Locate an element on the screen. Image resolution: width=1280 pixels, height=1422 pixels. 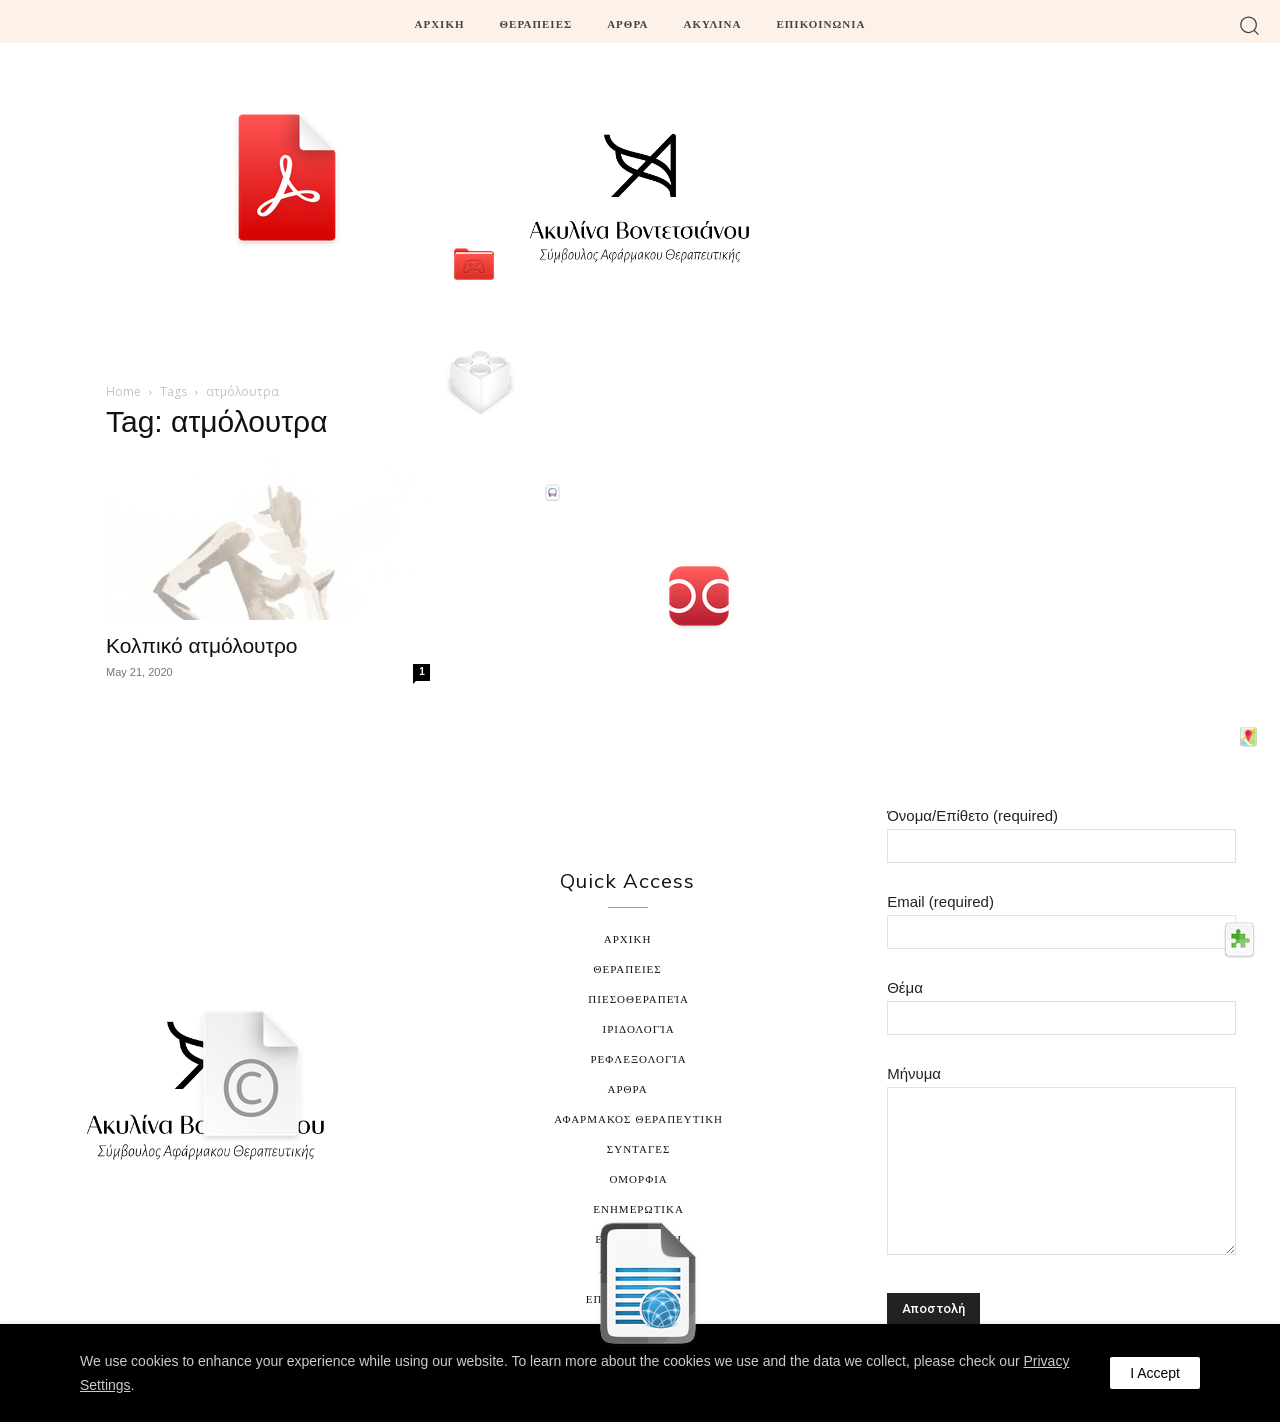
open a web document file is located at coordinates (648, 1283).